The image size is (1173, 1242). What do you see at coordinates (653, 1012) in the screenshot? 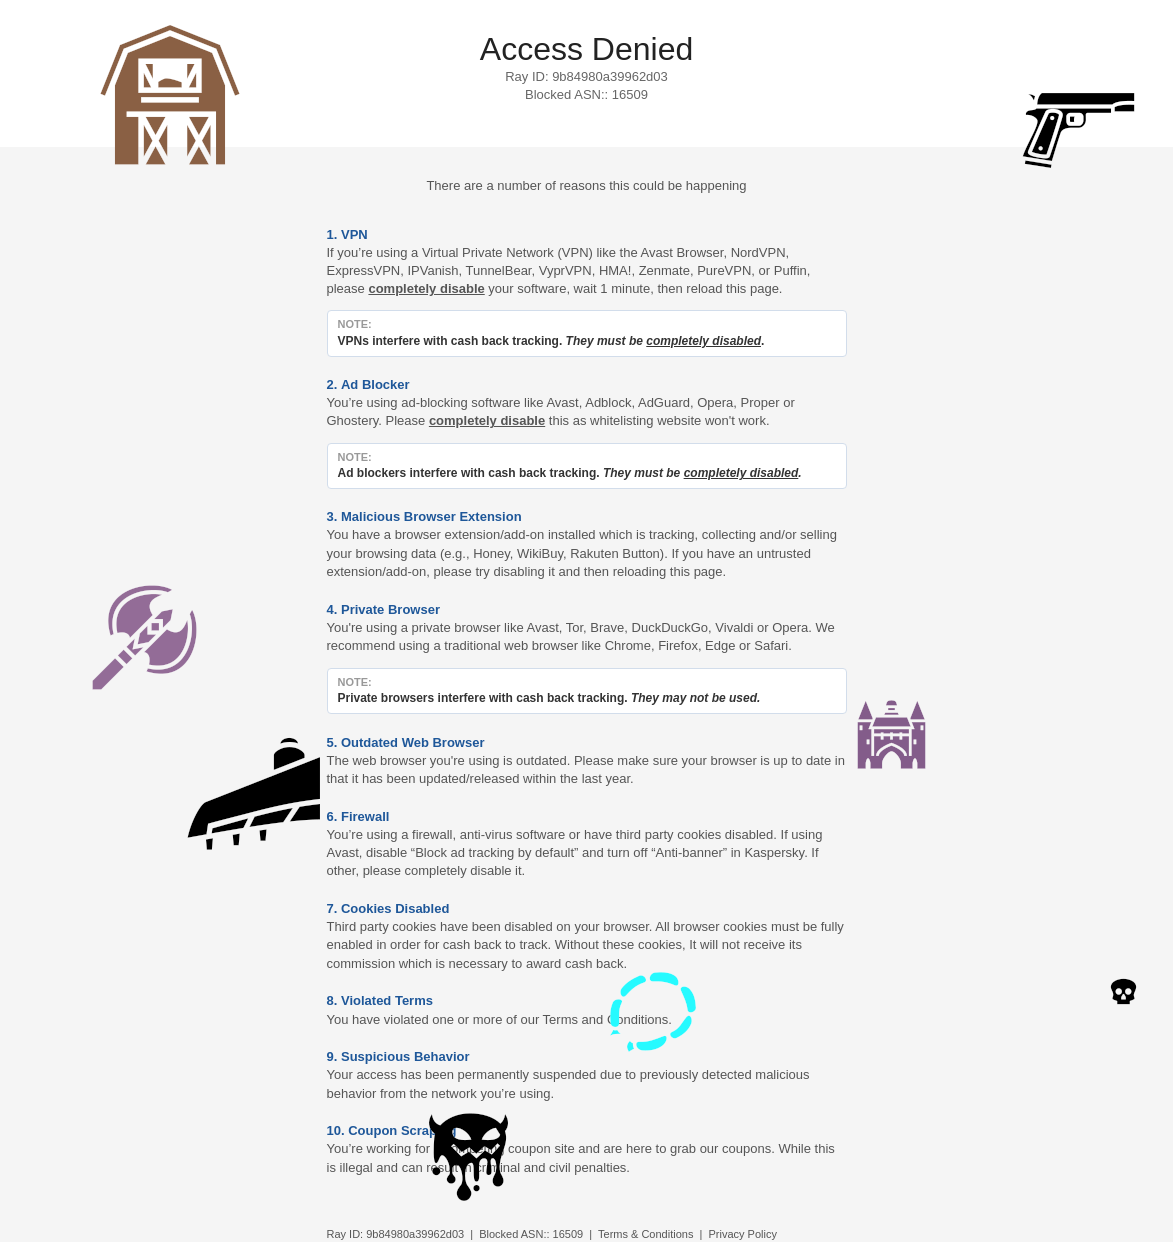
I see `indicates loading or processing in progress` at bounding box center [653, 1012].